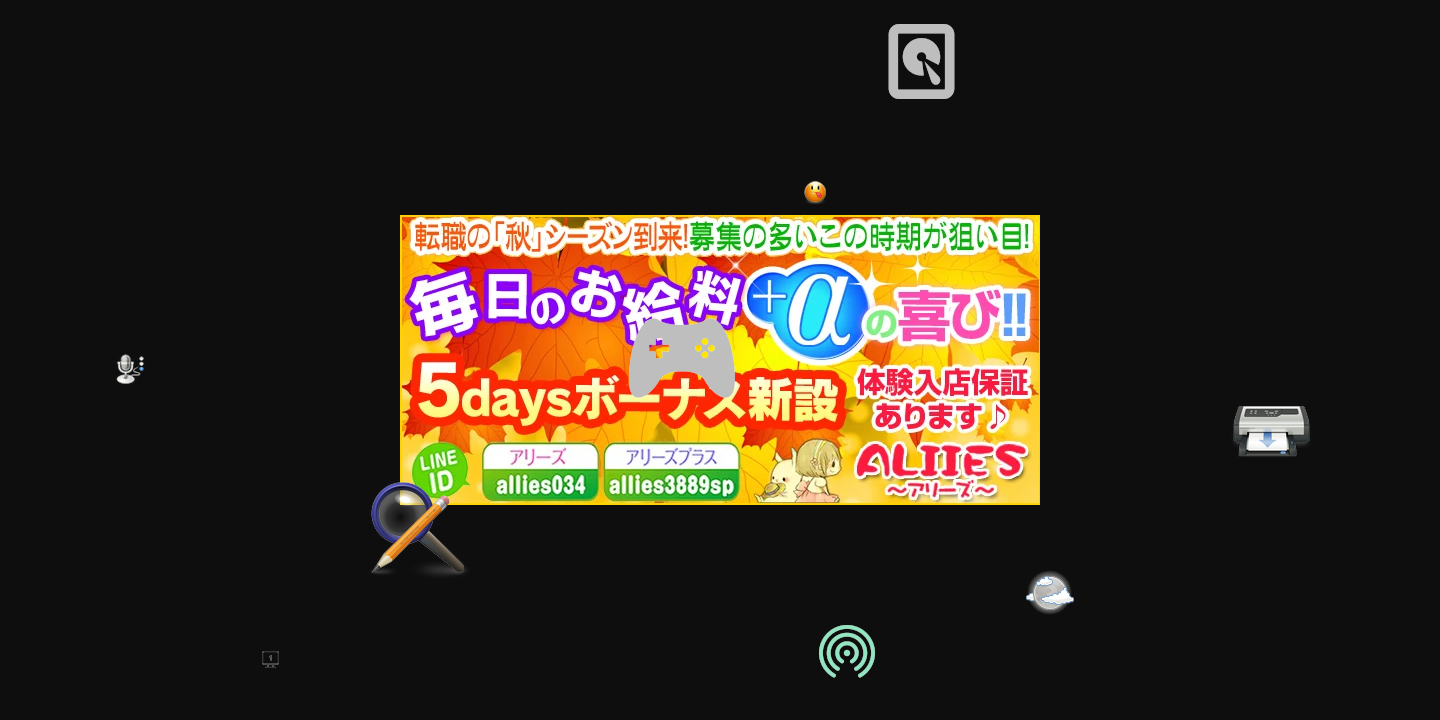  Describe the element at coordinates (682, 358) in the screenshot. I see `open games or gaming applications` at that location.